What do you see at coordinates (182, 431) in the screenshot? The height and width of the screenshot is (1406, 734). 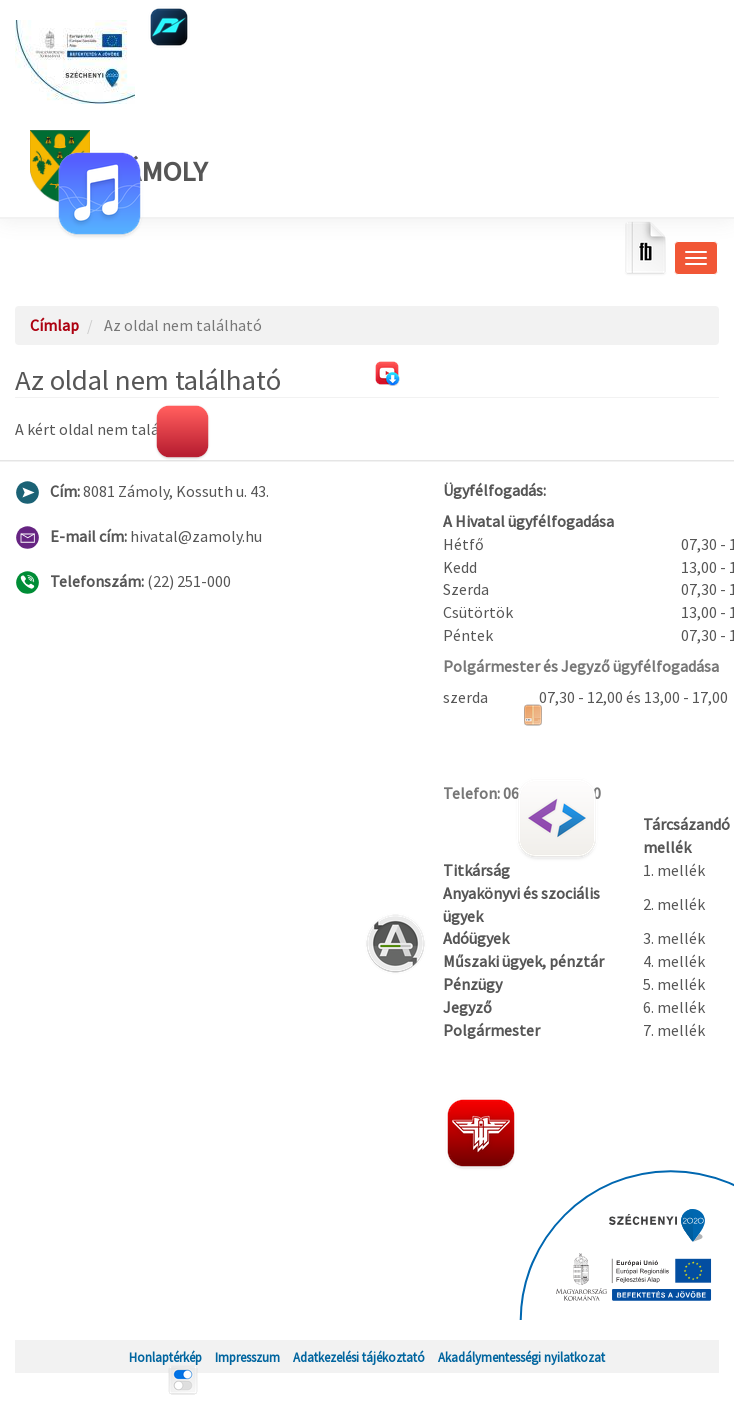 I see `blank app icon template for customization` at bounding box center [182, 431].